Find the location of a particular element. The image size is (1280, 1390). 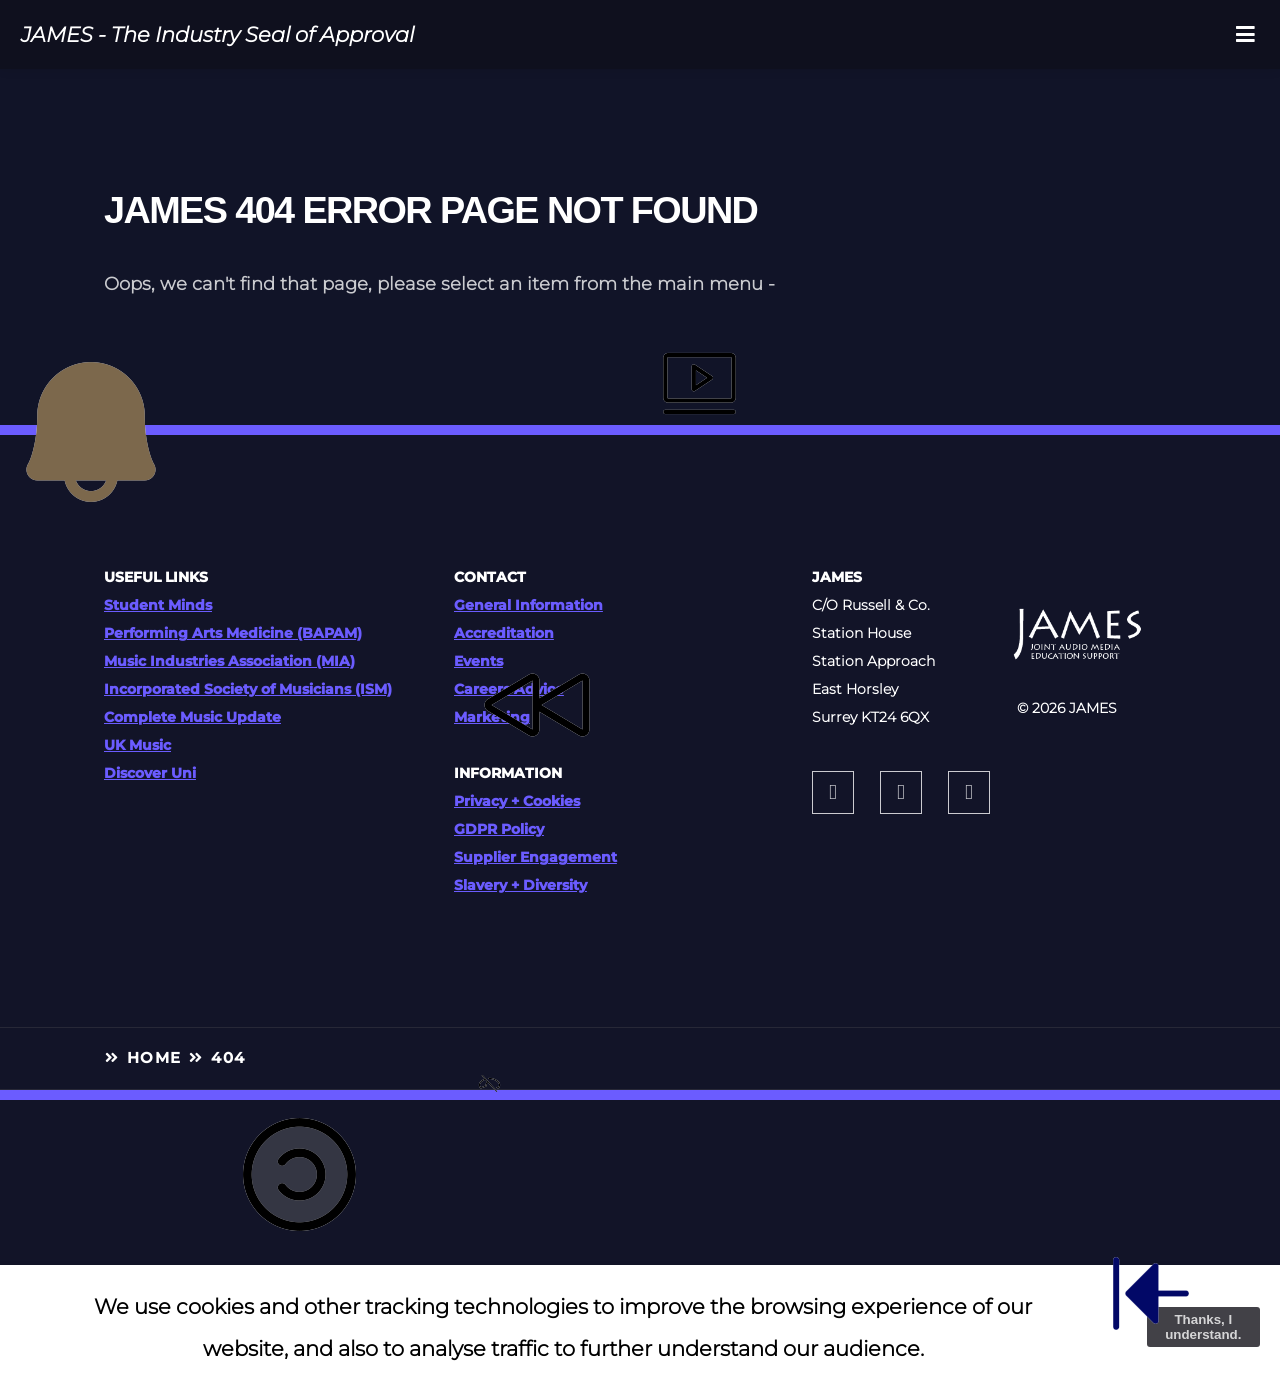

navigate to the beginning or first item is located at coordinates (1149, 1293).